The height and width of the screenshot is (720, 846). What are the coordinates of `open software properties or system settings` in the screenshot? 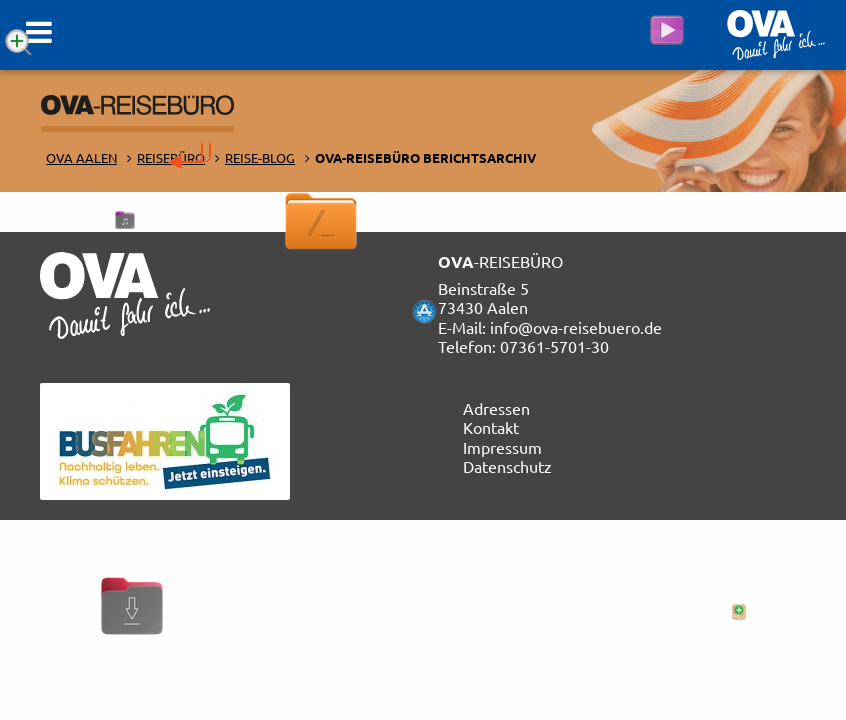 It's located at (424, 311).